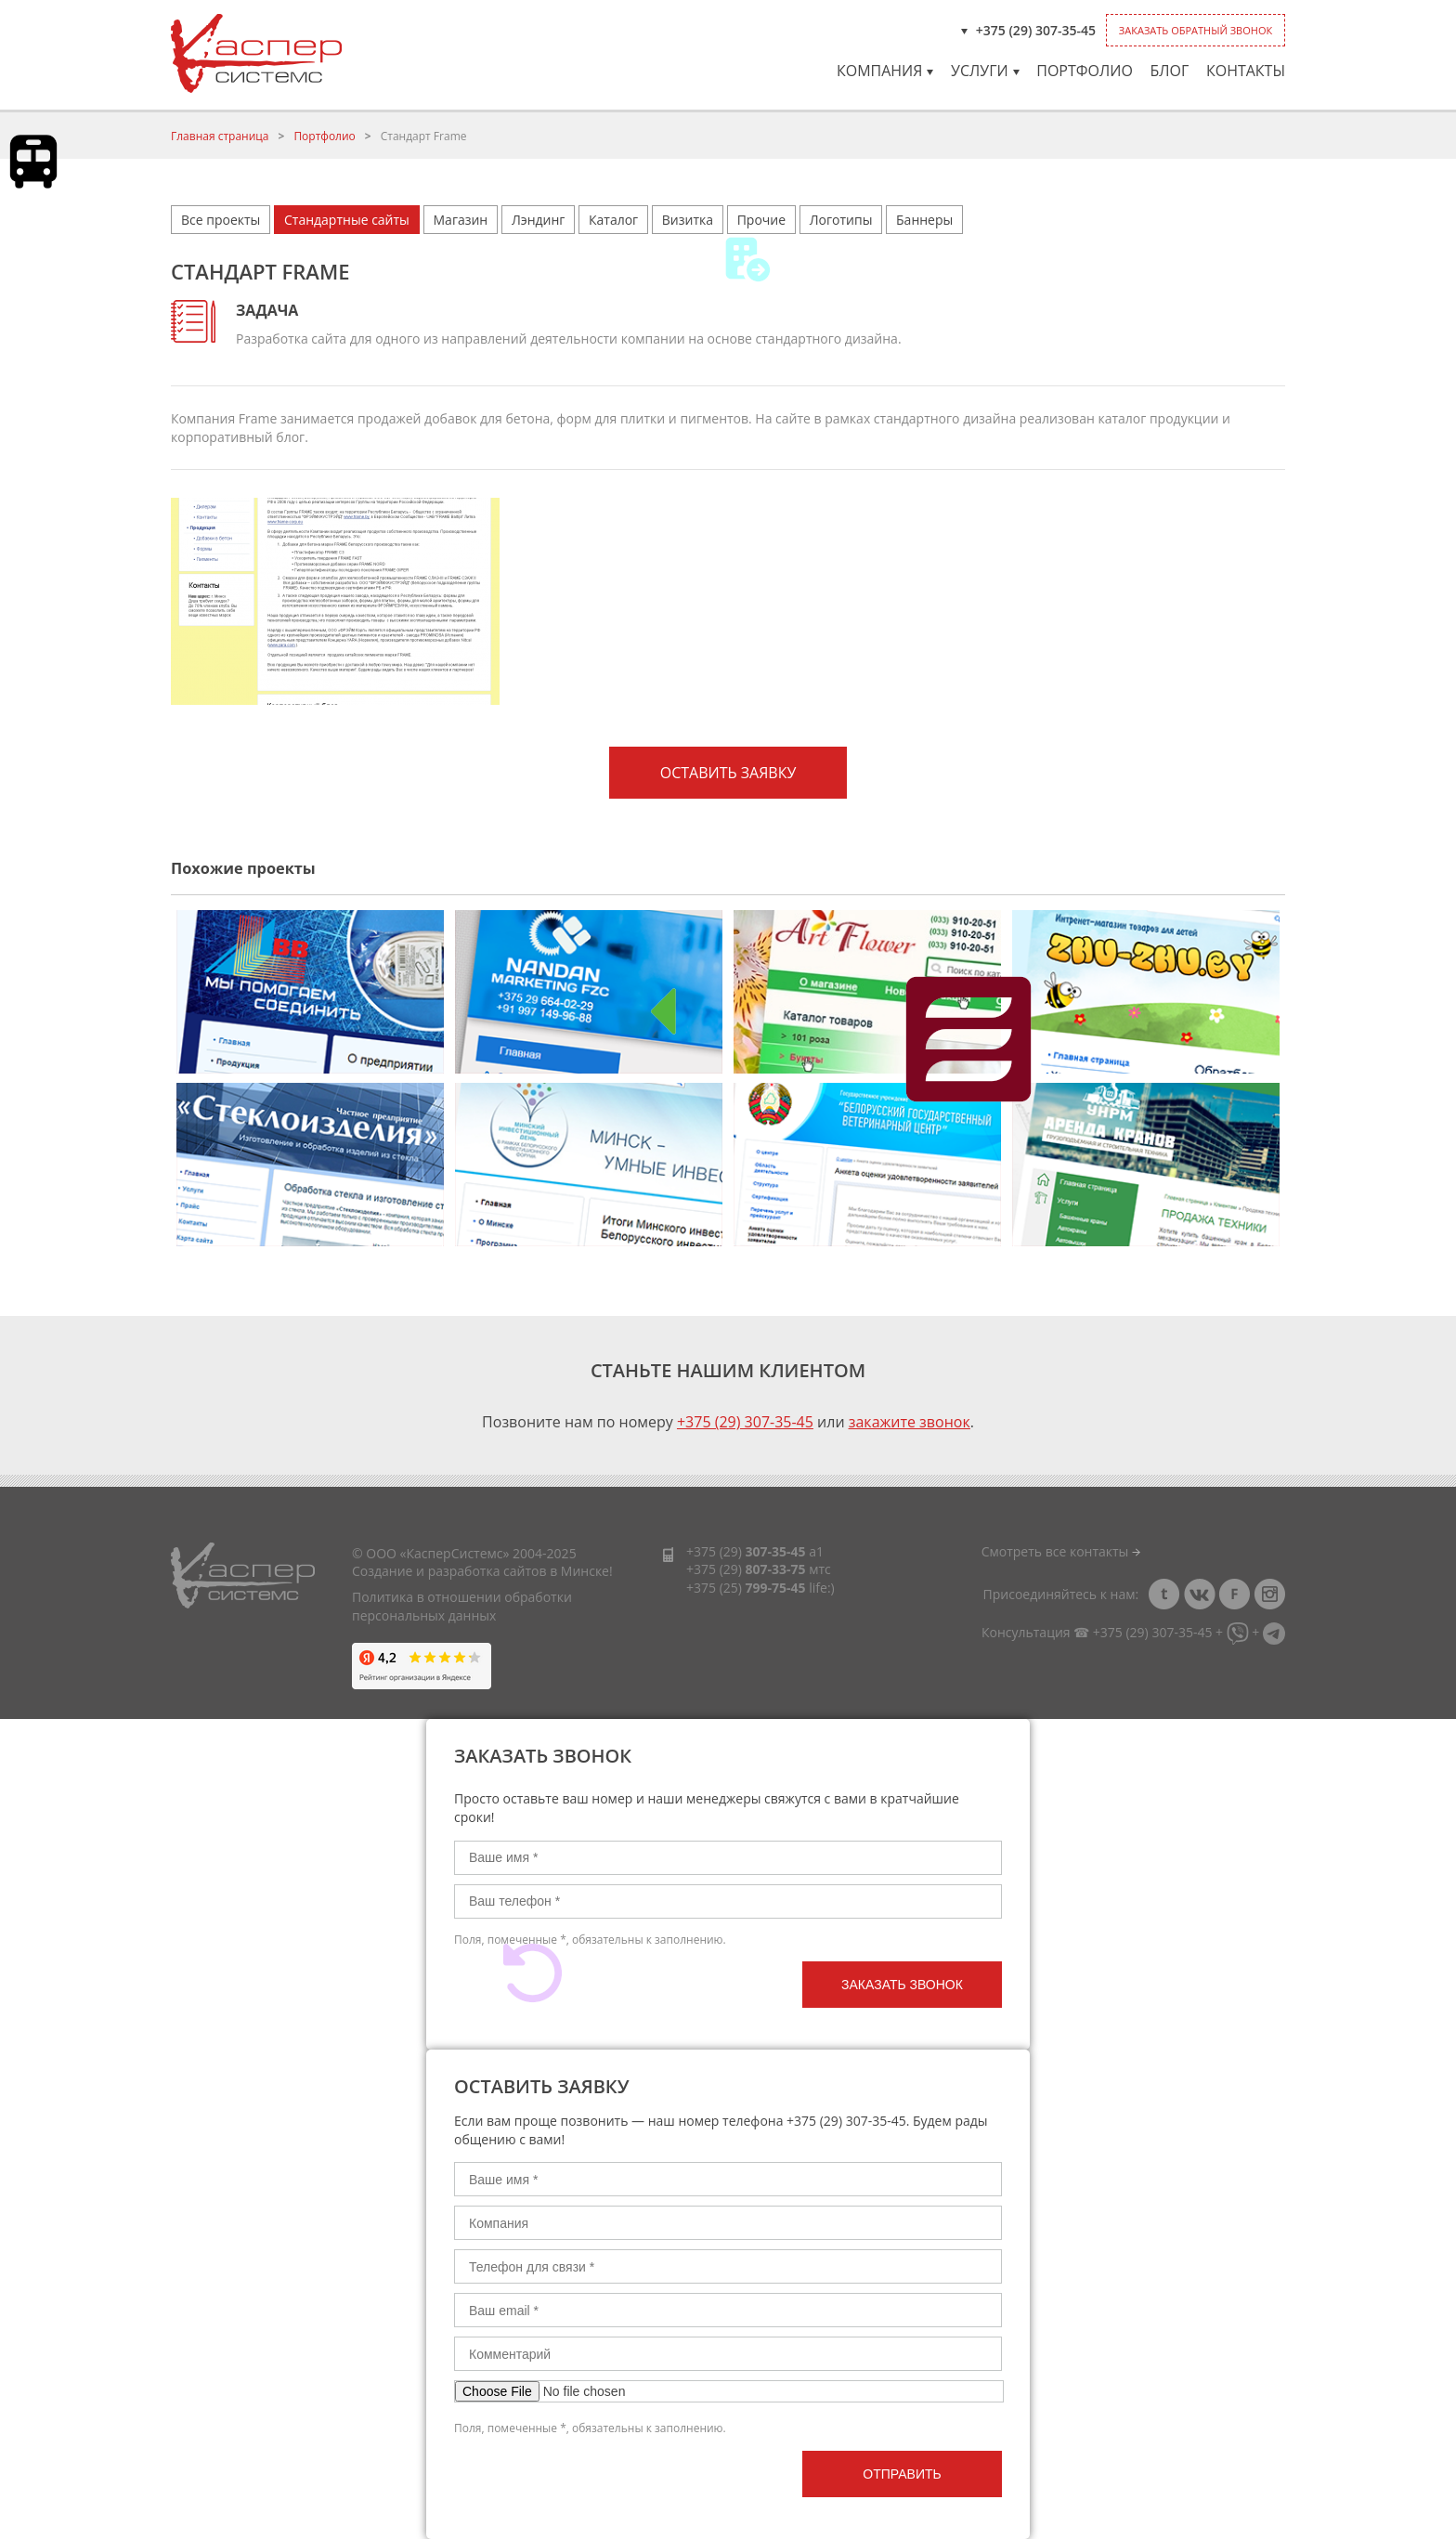 The image size is (1456, 2539). I want to click on undo the last action, so click(532, 1973).